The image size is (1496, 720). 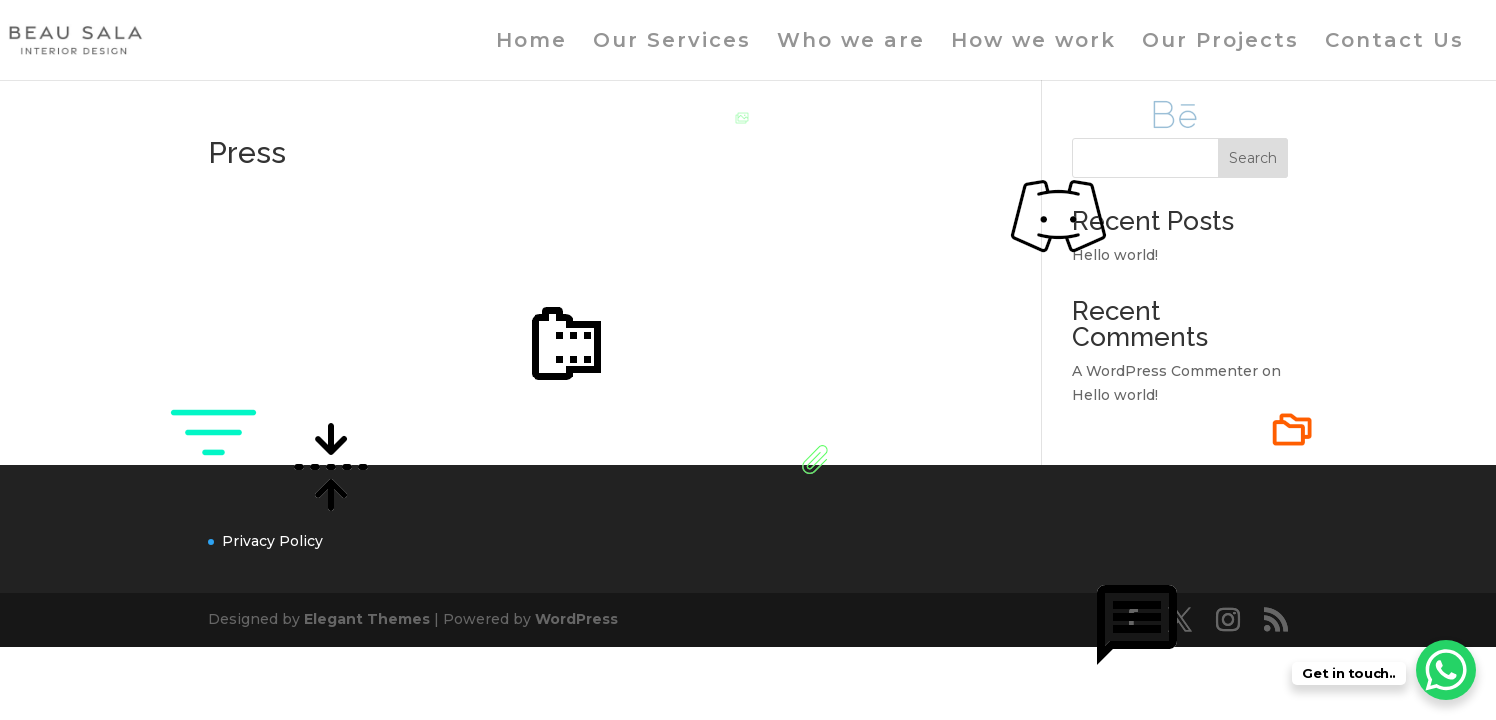 I want to click on attach a file to your message, so click(x=815, y=459).